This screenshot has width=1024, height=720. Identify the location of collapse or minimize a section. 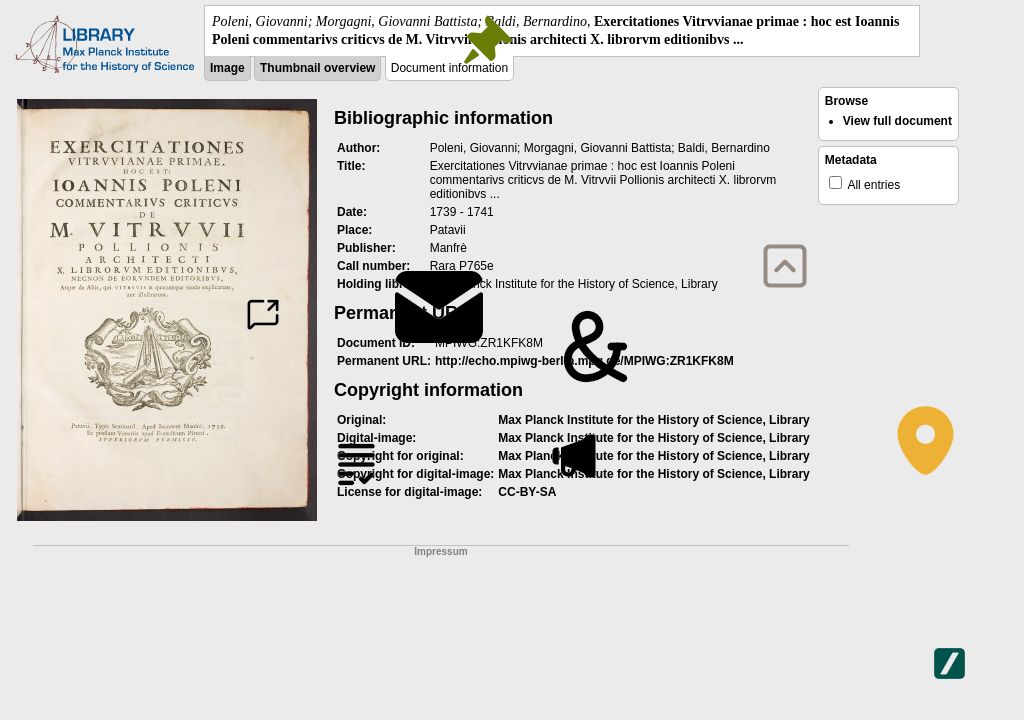
(785, 266).